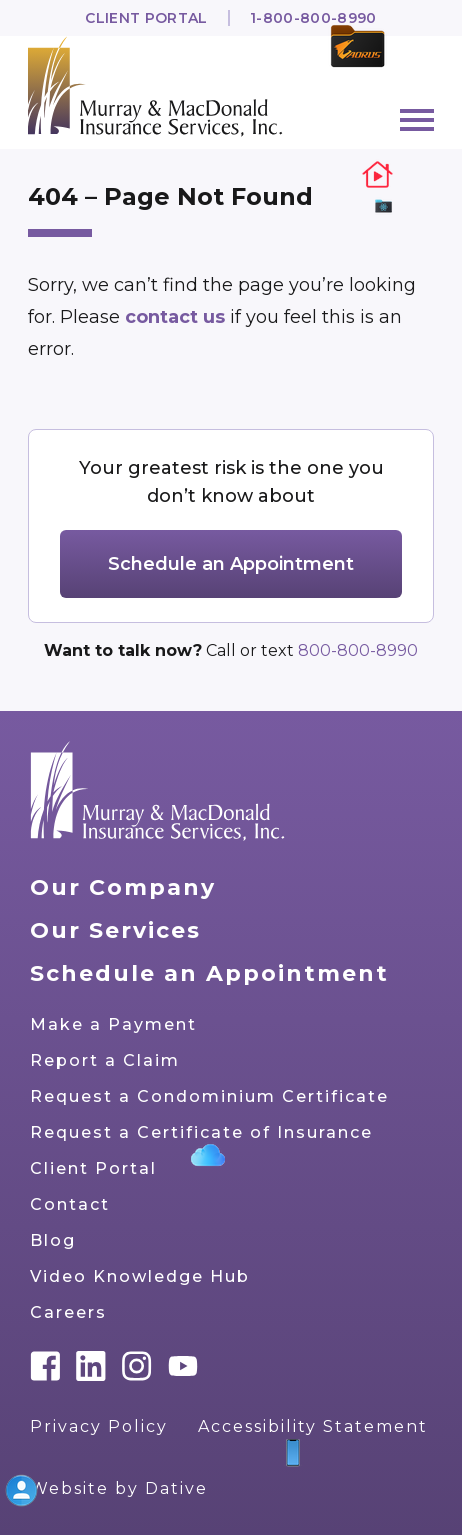  I want to click on access home sharing preferences, so click(377, 174).